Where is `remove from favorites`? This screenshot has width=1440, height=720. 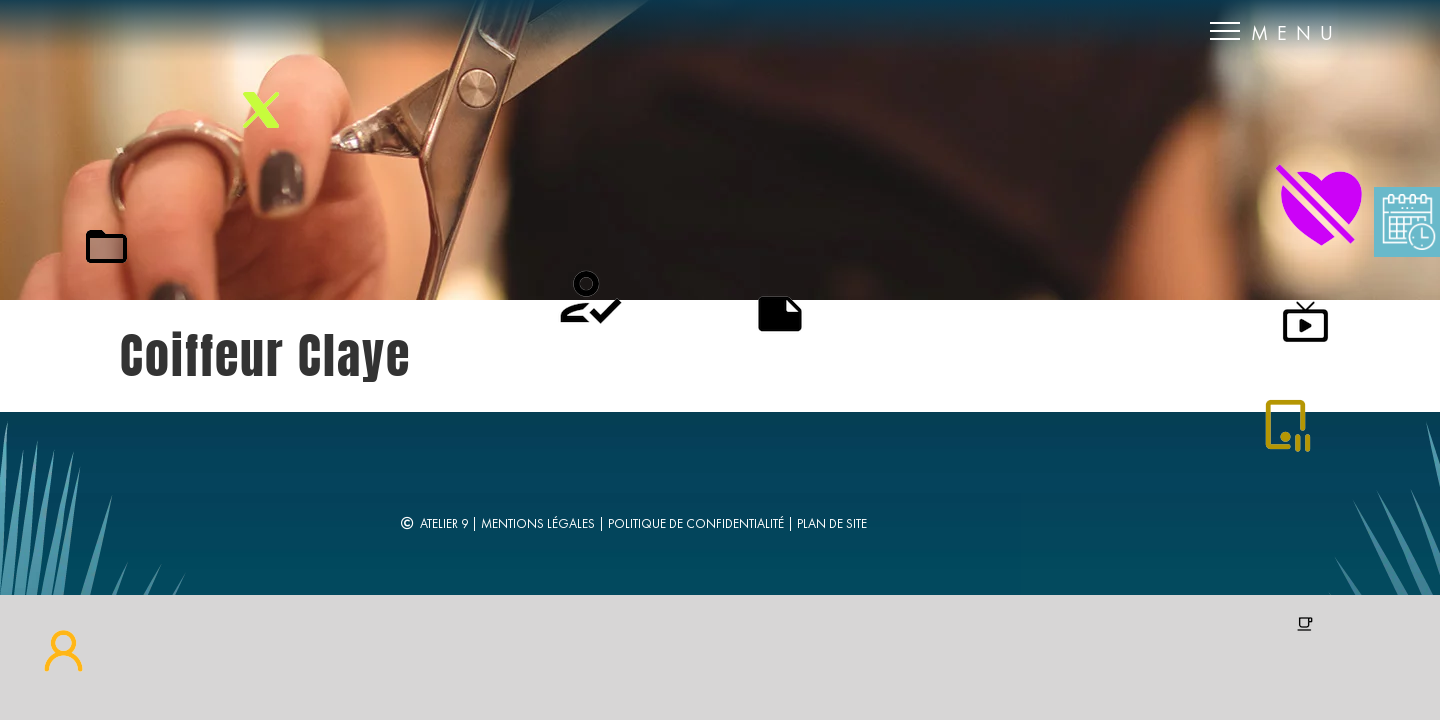 remove from favorites is located at coordinates (1318, 205).